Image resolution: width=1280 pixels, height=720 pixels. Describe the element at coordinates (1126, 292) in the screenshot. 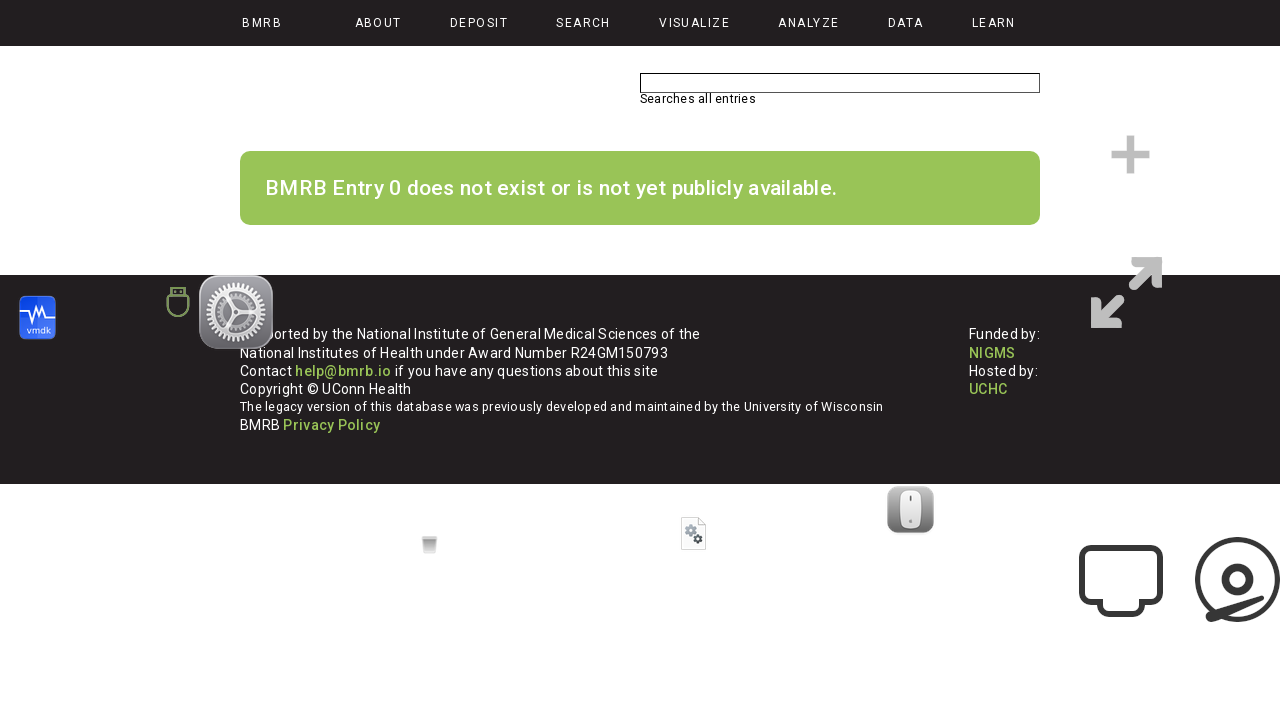

I see `expand content to fullscreen mode` at that location.